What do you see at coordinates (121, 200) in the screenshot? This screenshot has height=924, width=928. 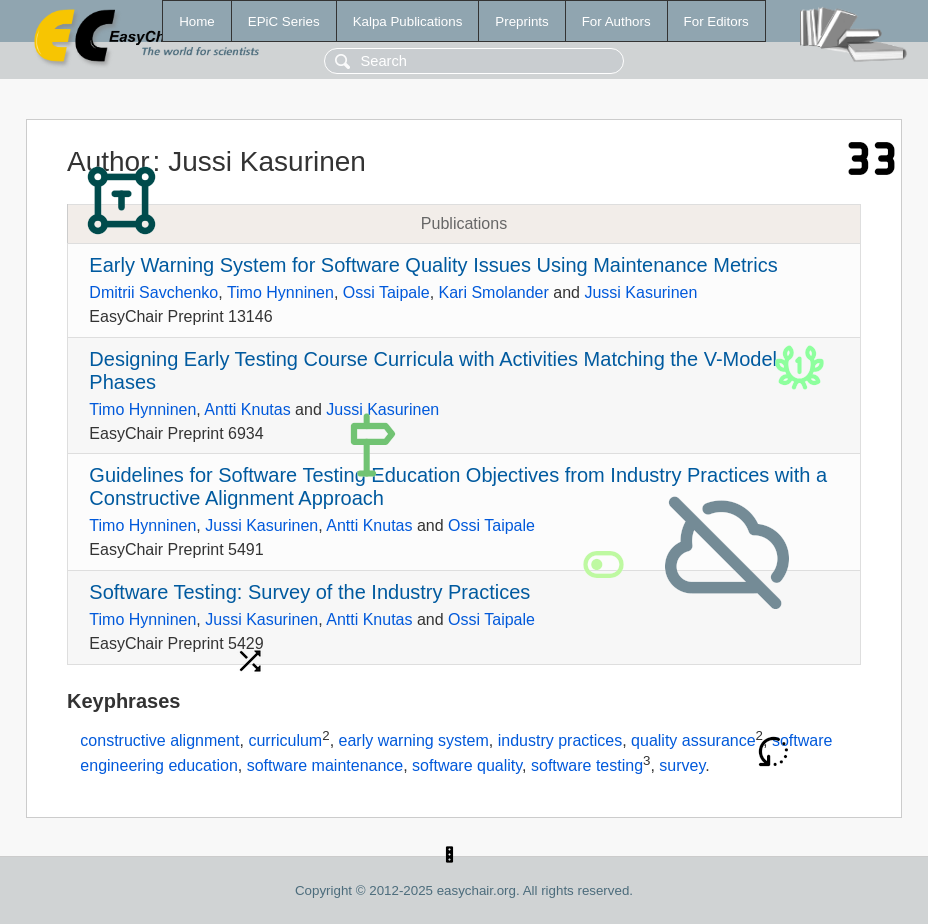 I see `resize text or adjust font size` at bounding box center [121, 200].